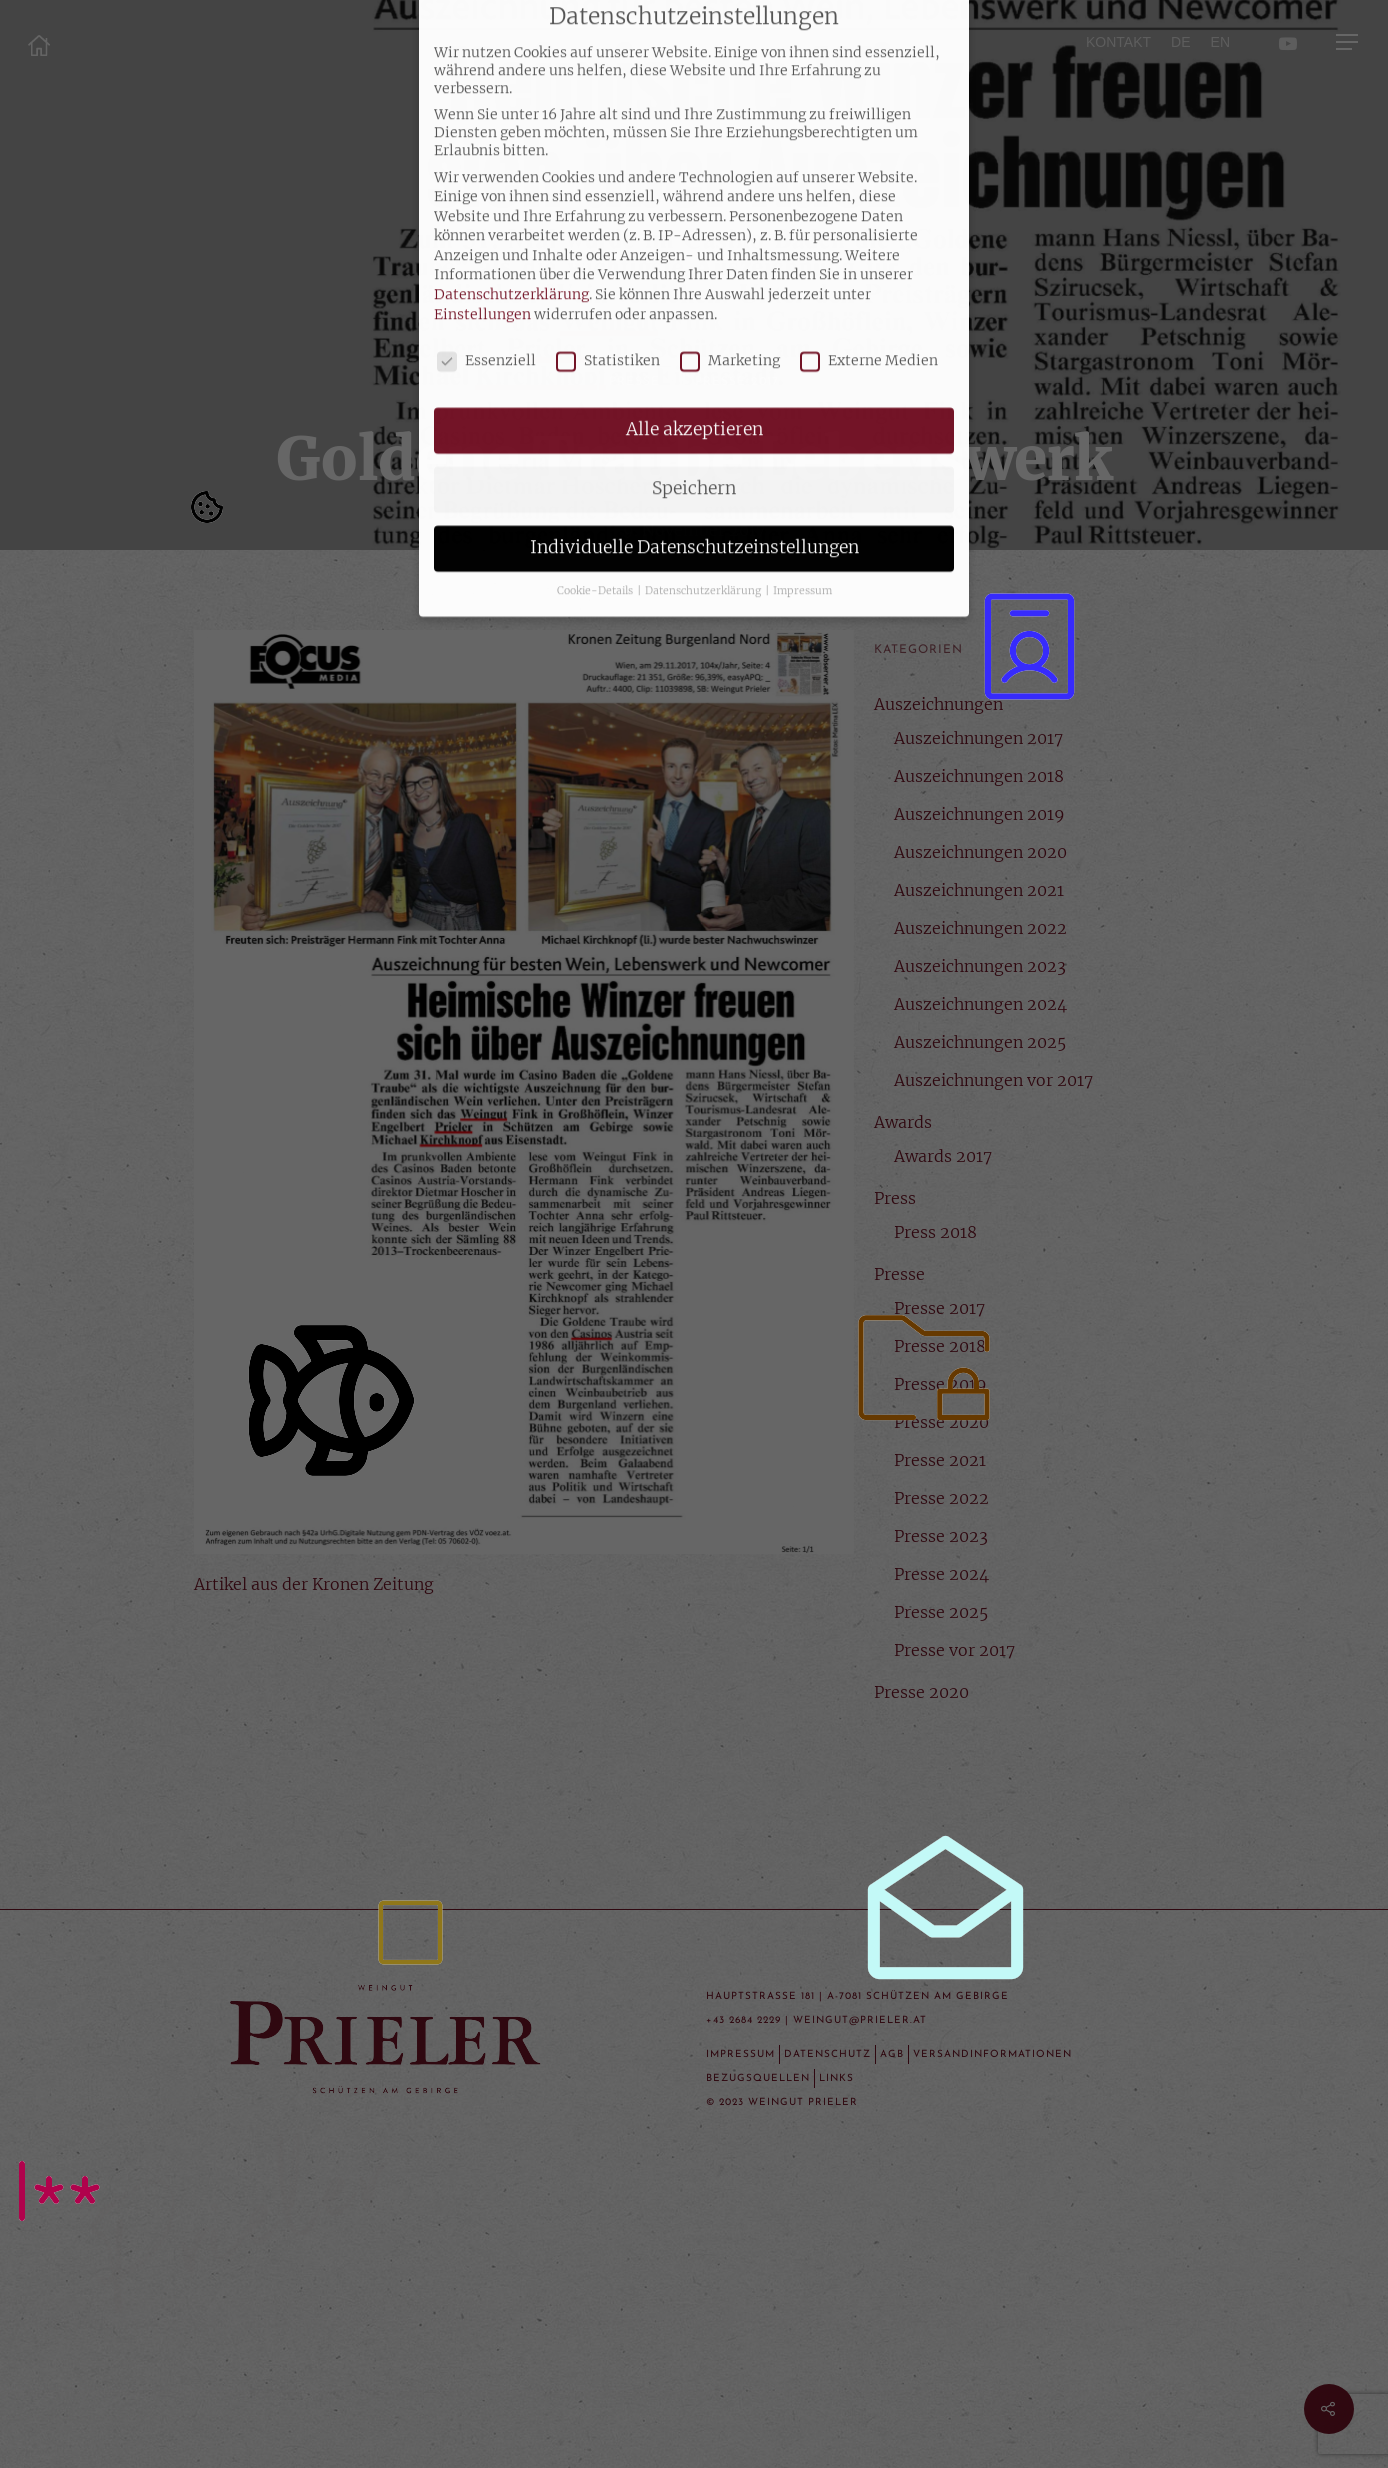 The image size is (1388, 2468). What do you see at coordinates (1029, 646) in the screenshot?
I see `view user profile or identification details` at bounding box center [1029, 646].